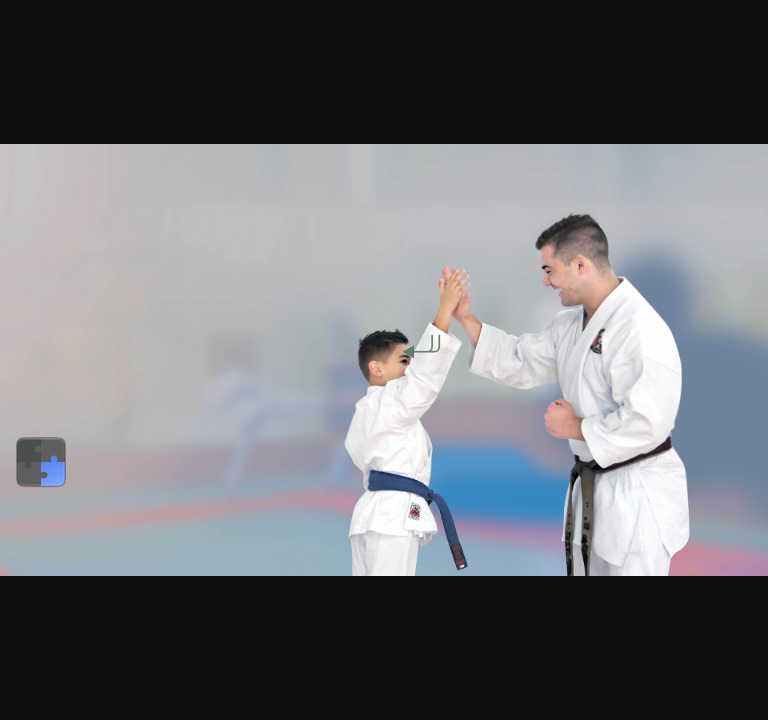 This screenshot has width=768, height=720. I want to click on manage bluetooth plugins or extensions, so click(41, 462).